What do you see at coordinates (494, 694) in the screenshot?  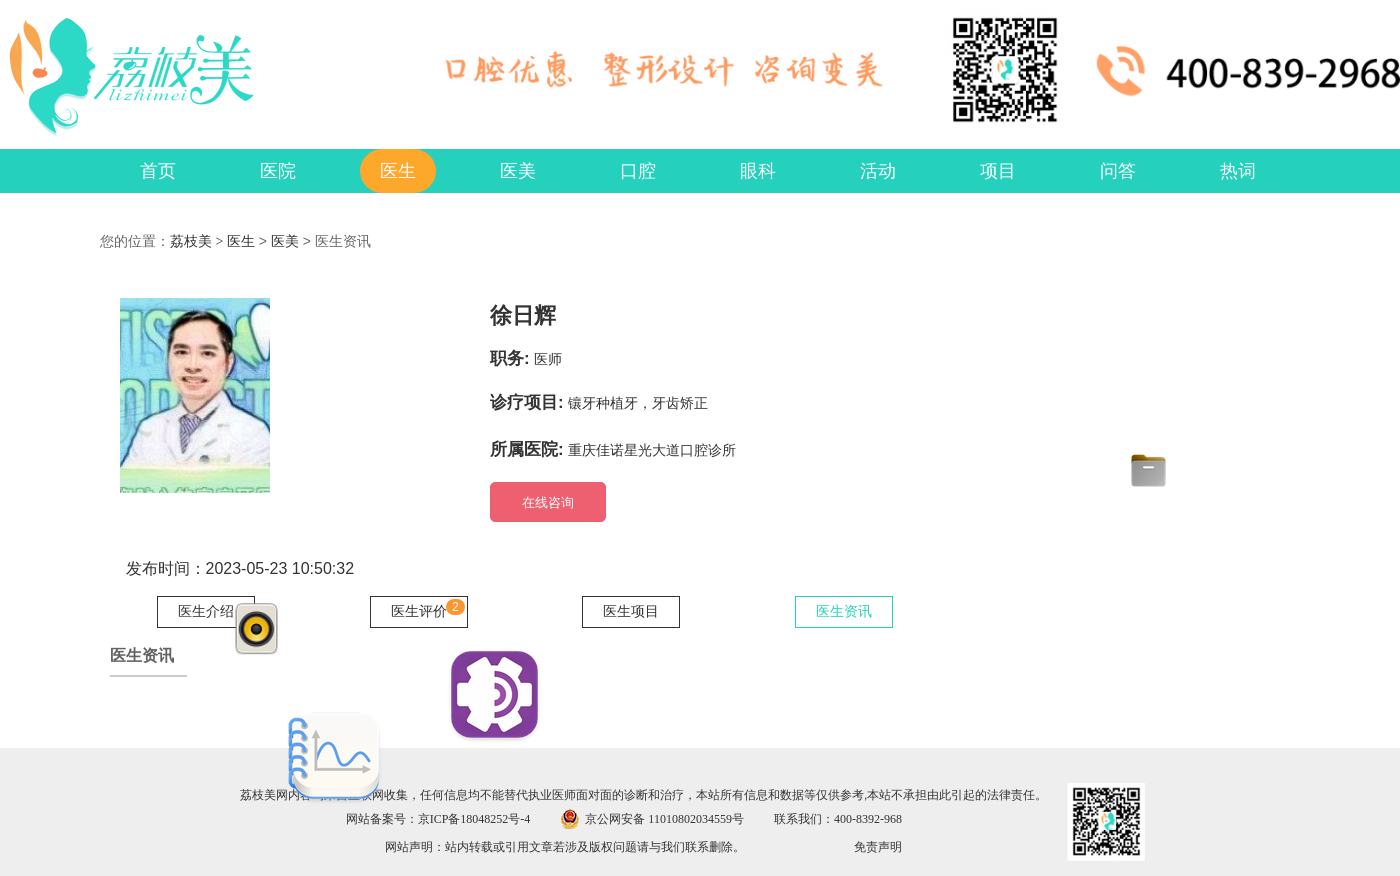 I see `open carburetor app settings` at bounding box center [494, 694].